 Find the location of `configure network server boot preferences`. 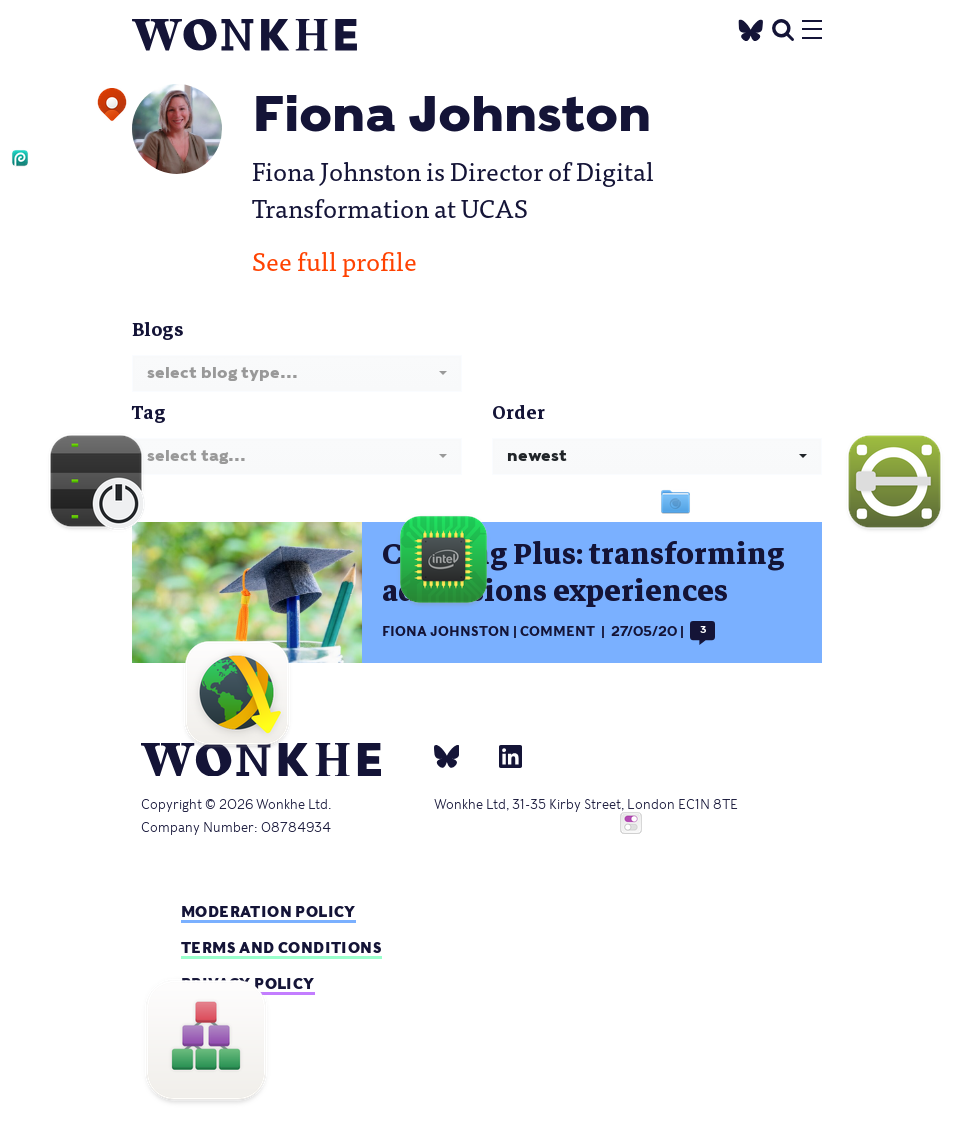

configure network server boot preferences is located at coordinates (96, 481).